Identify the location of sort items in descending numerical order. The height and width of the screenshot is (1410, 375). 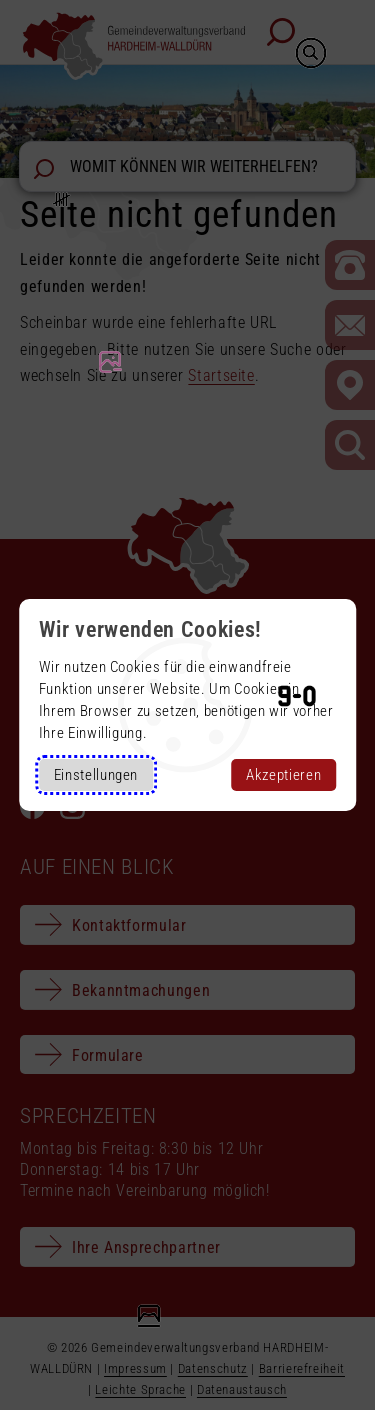
(297, 696).